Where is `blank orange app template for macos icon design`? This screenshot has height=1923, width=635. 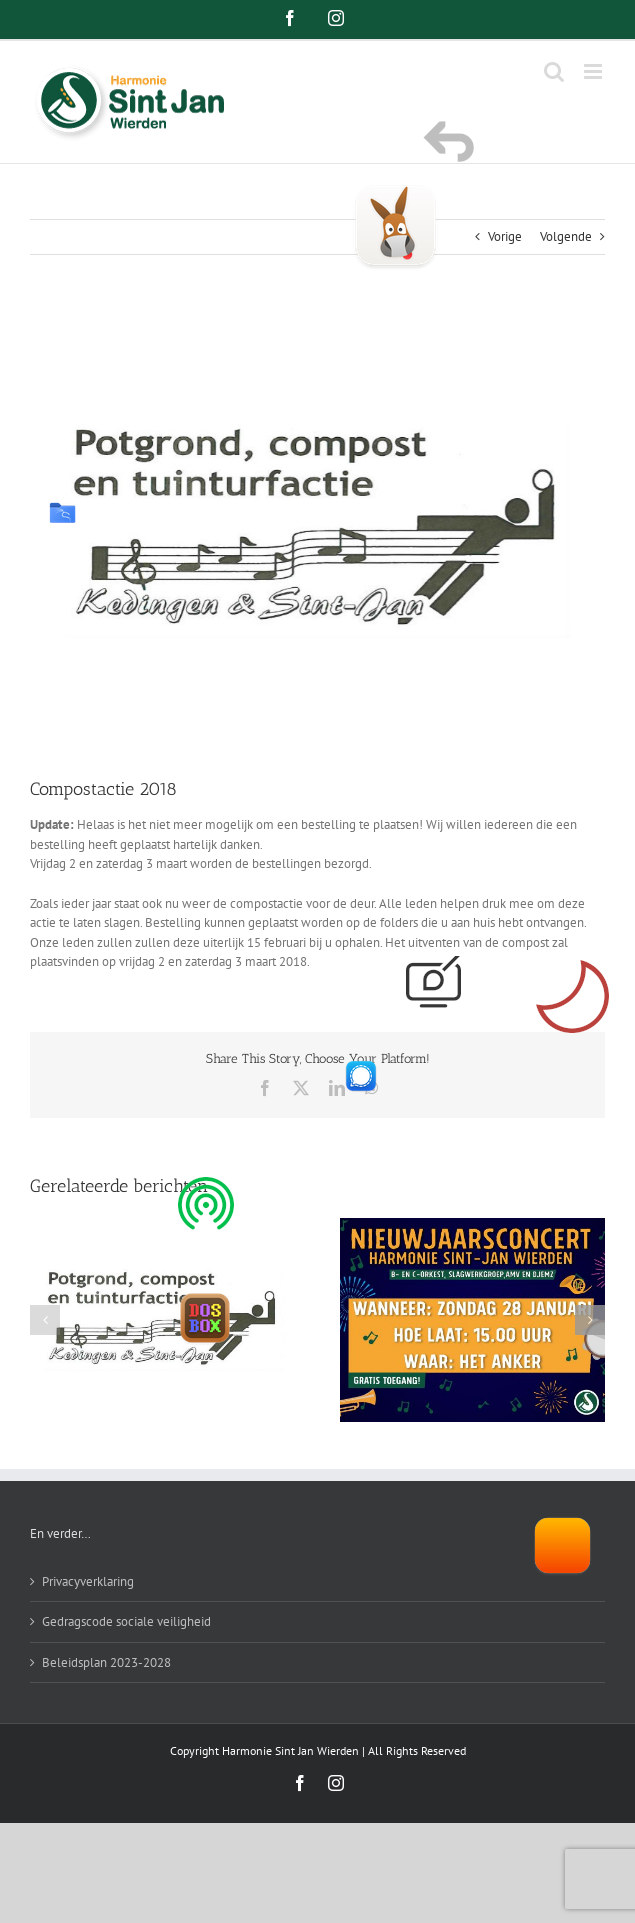
blank orange app template for macos icon design is located at coordinates (562, 1545).